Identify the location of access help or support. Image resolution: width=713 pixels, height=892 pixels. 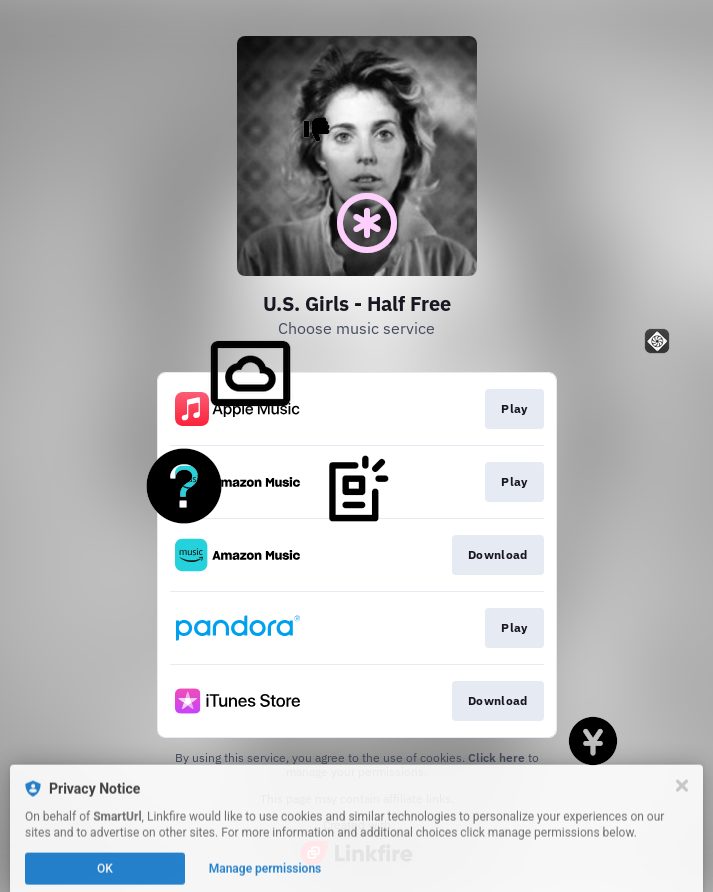
(184, 486).